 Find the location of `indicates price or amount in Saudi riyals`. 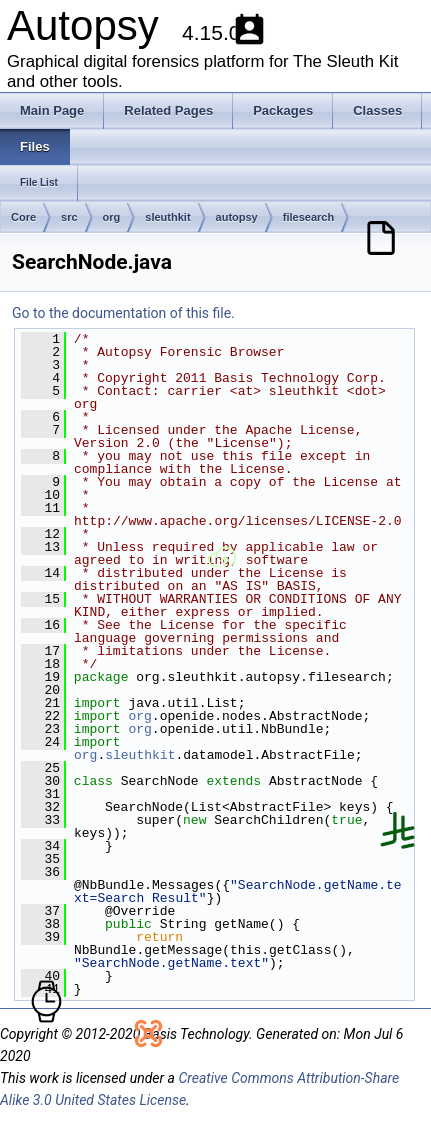

indicates price or amount in Saudi riyals is located at coordinates (398, 831).